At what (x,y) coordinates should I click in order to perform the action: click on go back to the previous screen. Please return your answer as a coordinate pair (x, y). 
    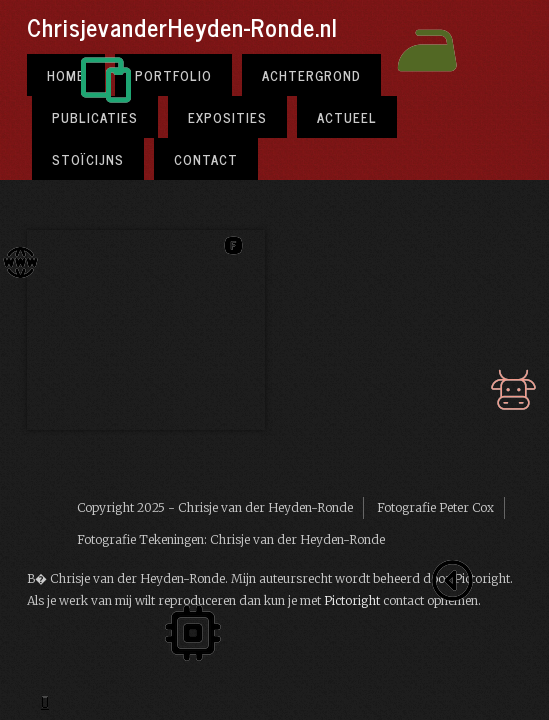
    Looking at the image, I should click on (452, 580).